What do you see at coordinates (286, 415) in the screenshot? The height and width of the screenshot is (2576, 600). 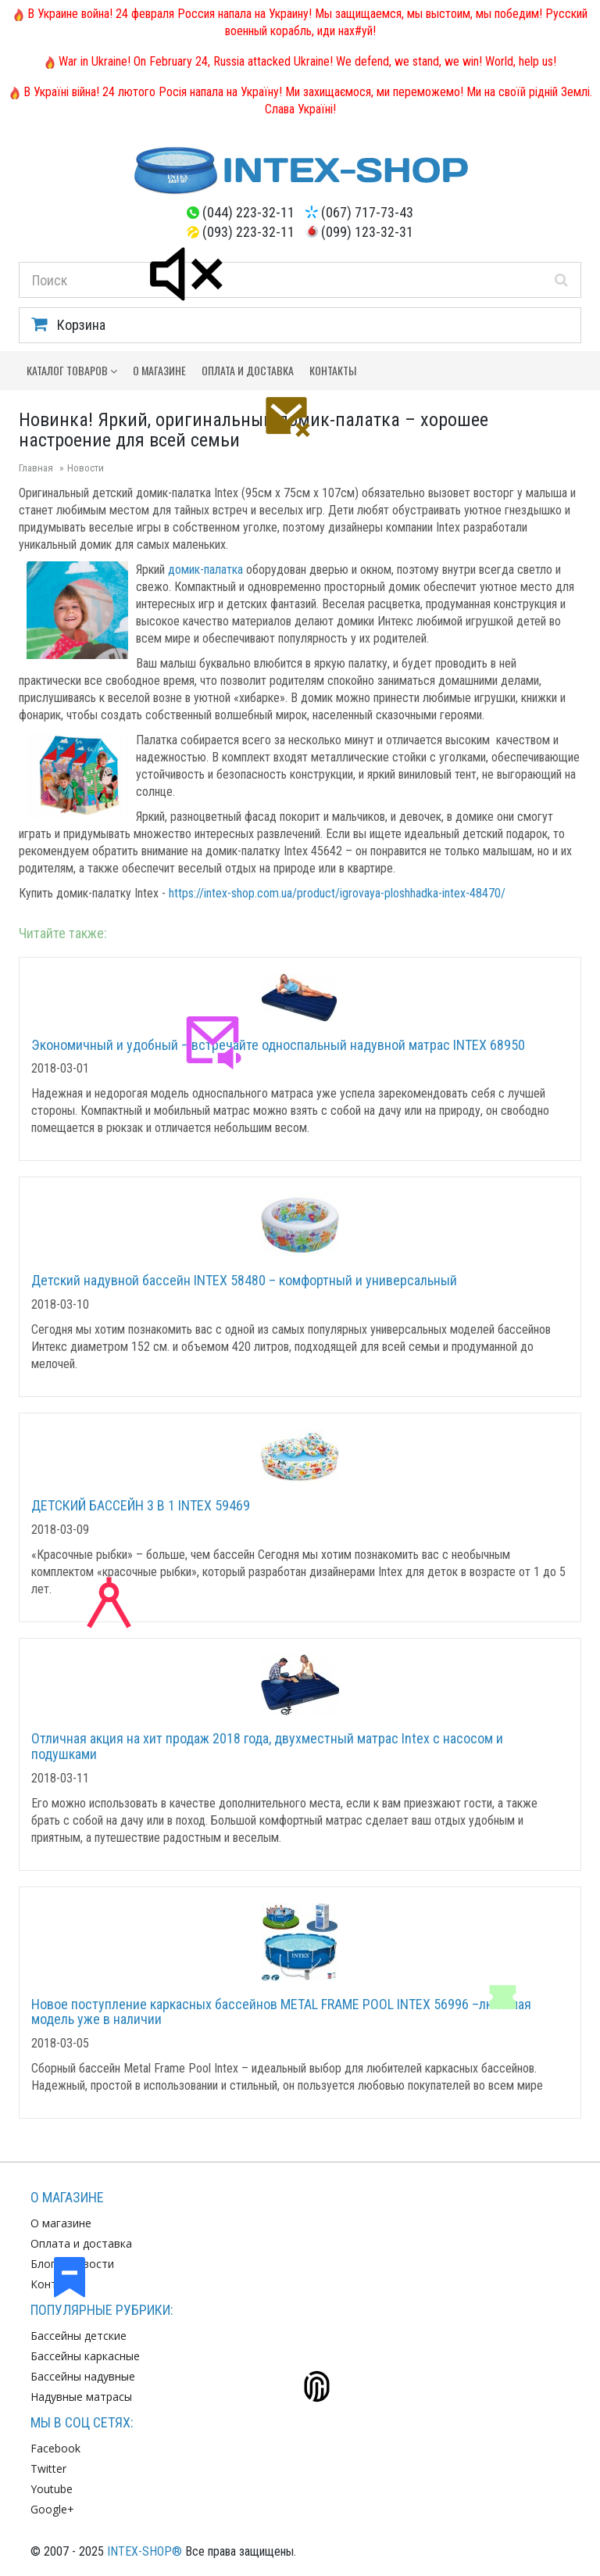 I see `delete an email message` at bounding box center [286, 415].